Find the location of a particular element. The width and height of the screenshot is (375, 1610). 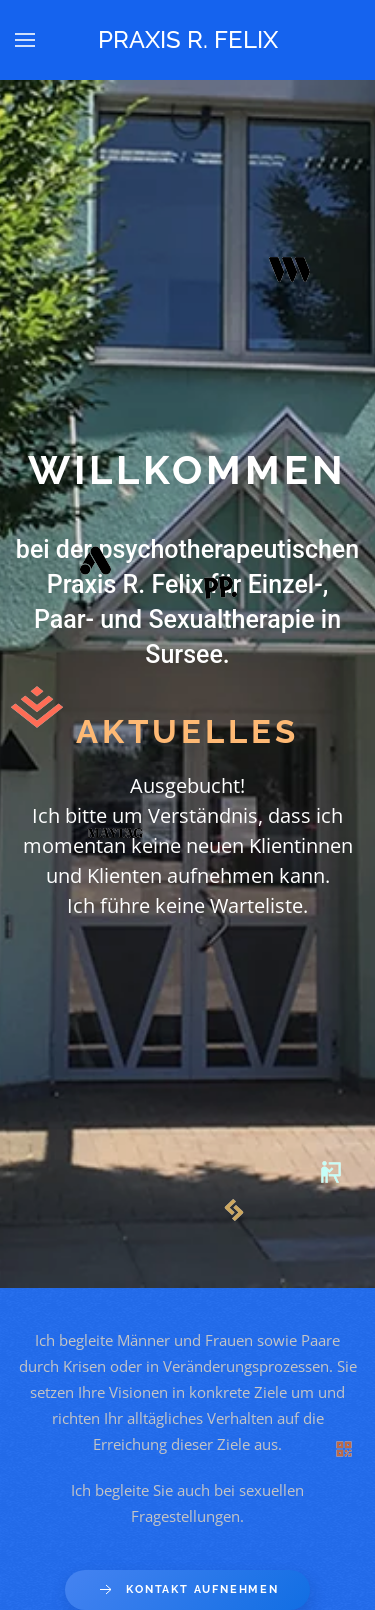

access google ads dashboard is located at coordinates (95, 560).